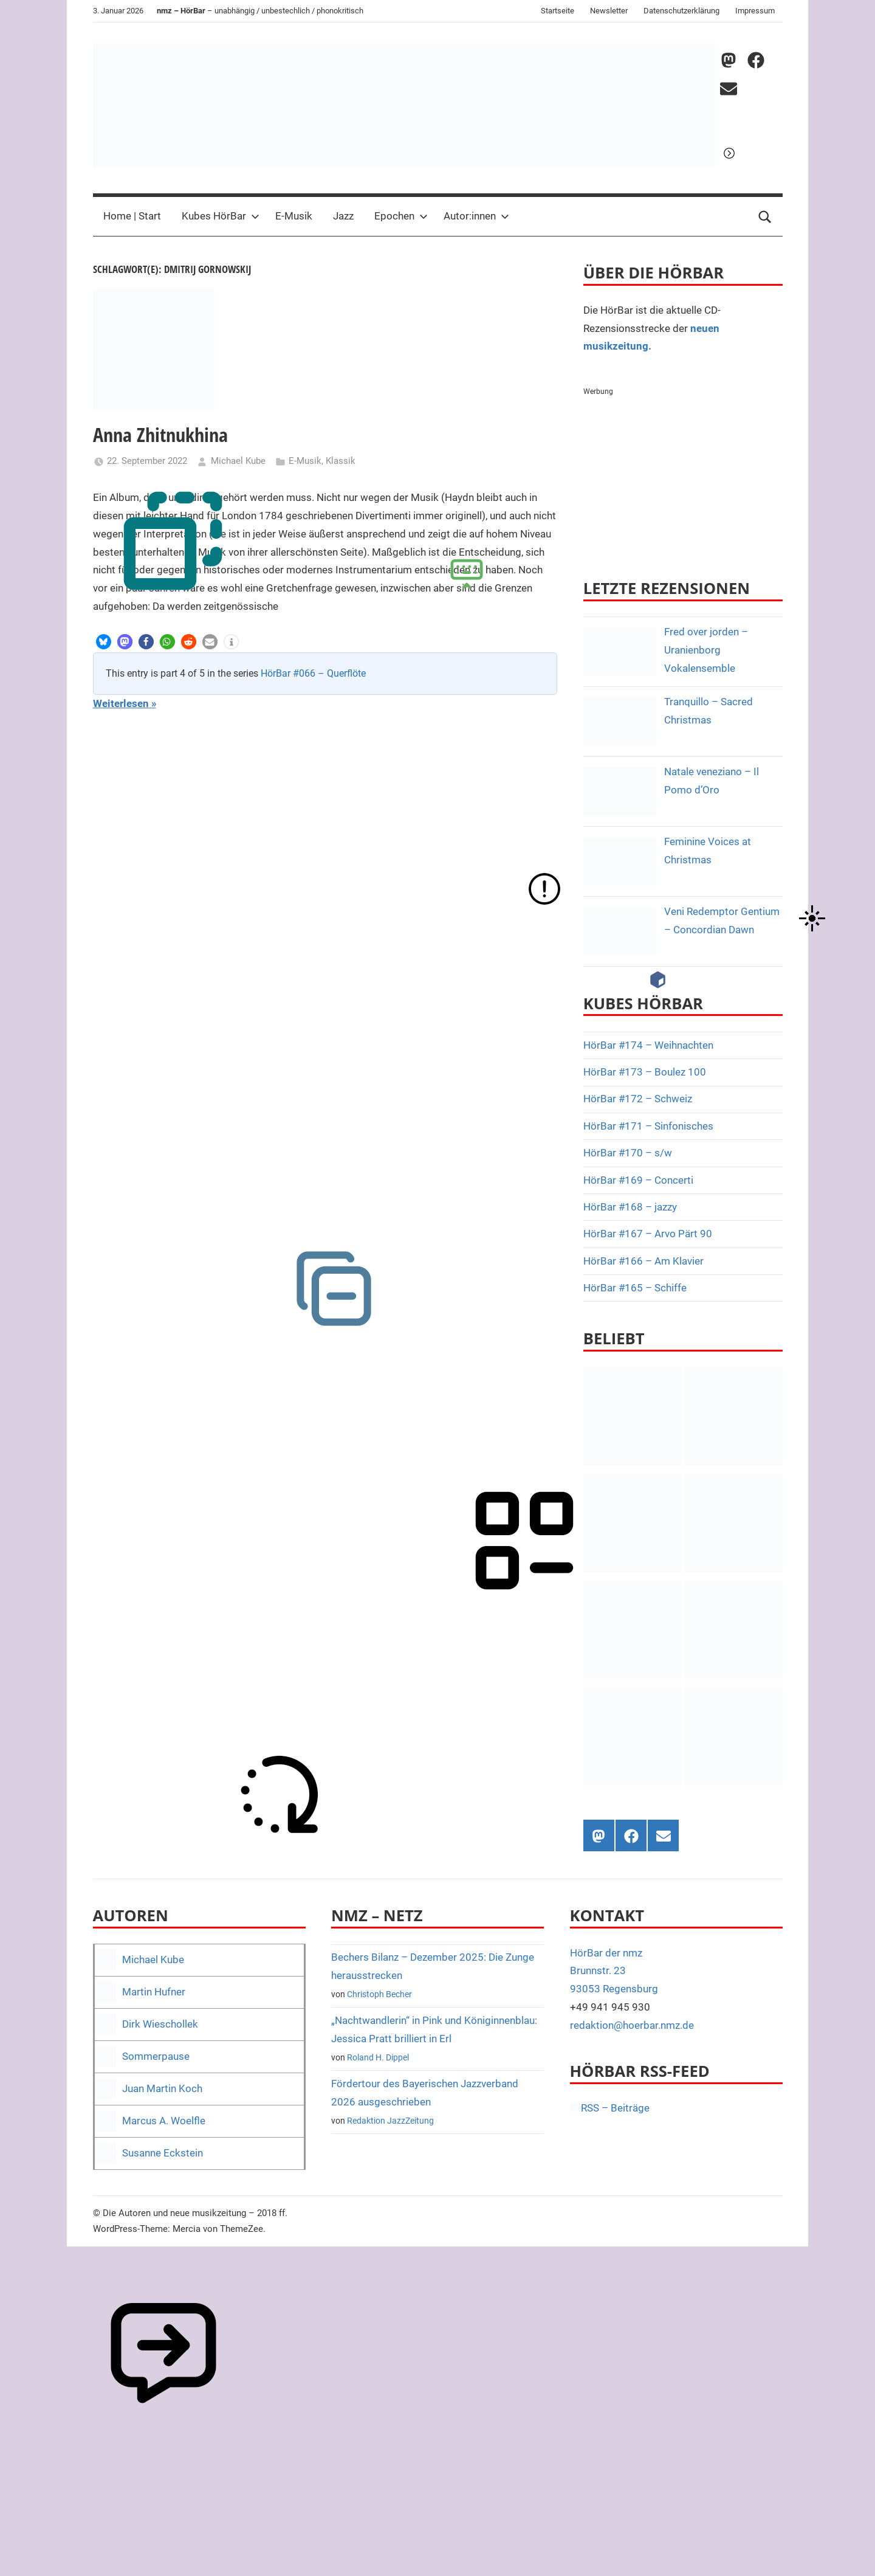  I want to click on view 3D model or object, so click(657, 979).